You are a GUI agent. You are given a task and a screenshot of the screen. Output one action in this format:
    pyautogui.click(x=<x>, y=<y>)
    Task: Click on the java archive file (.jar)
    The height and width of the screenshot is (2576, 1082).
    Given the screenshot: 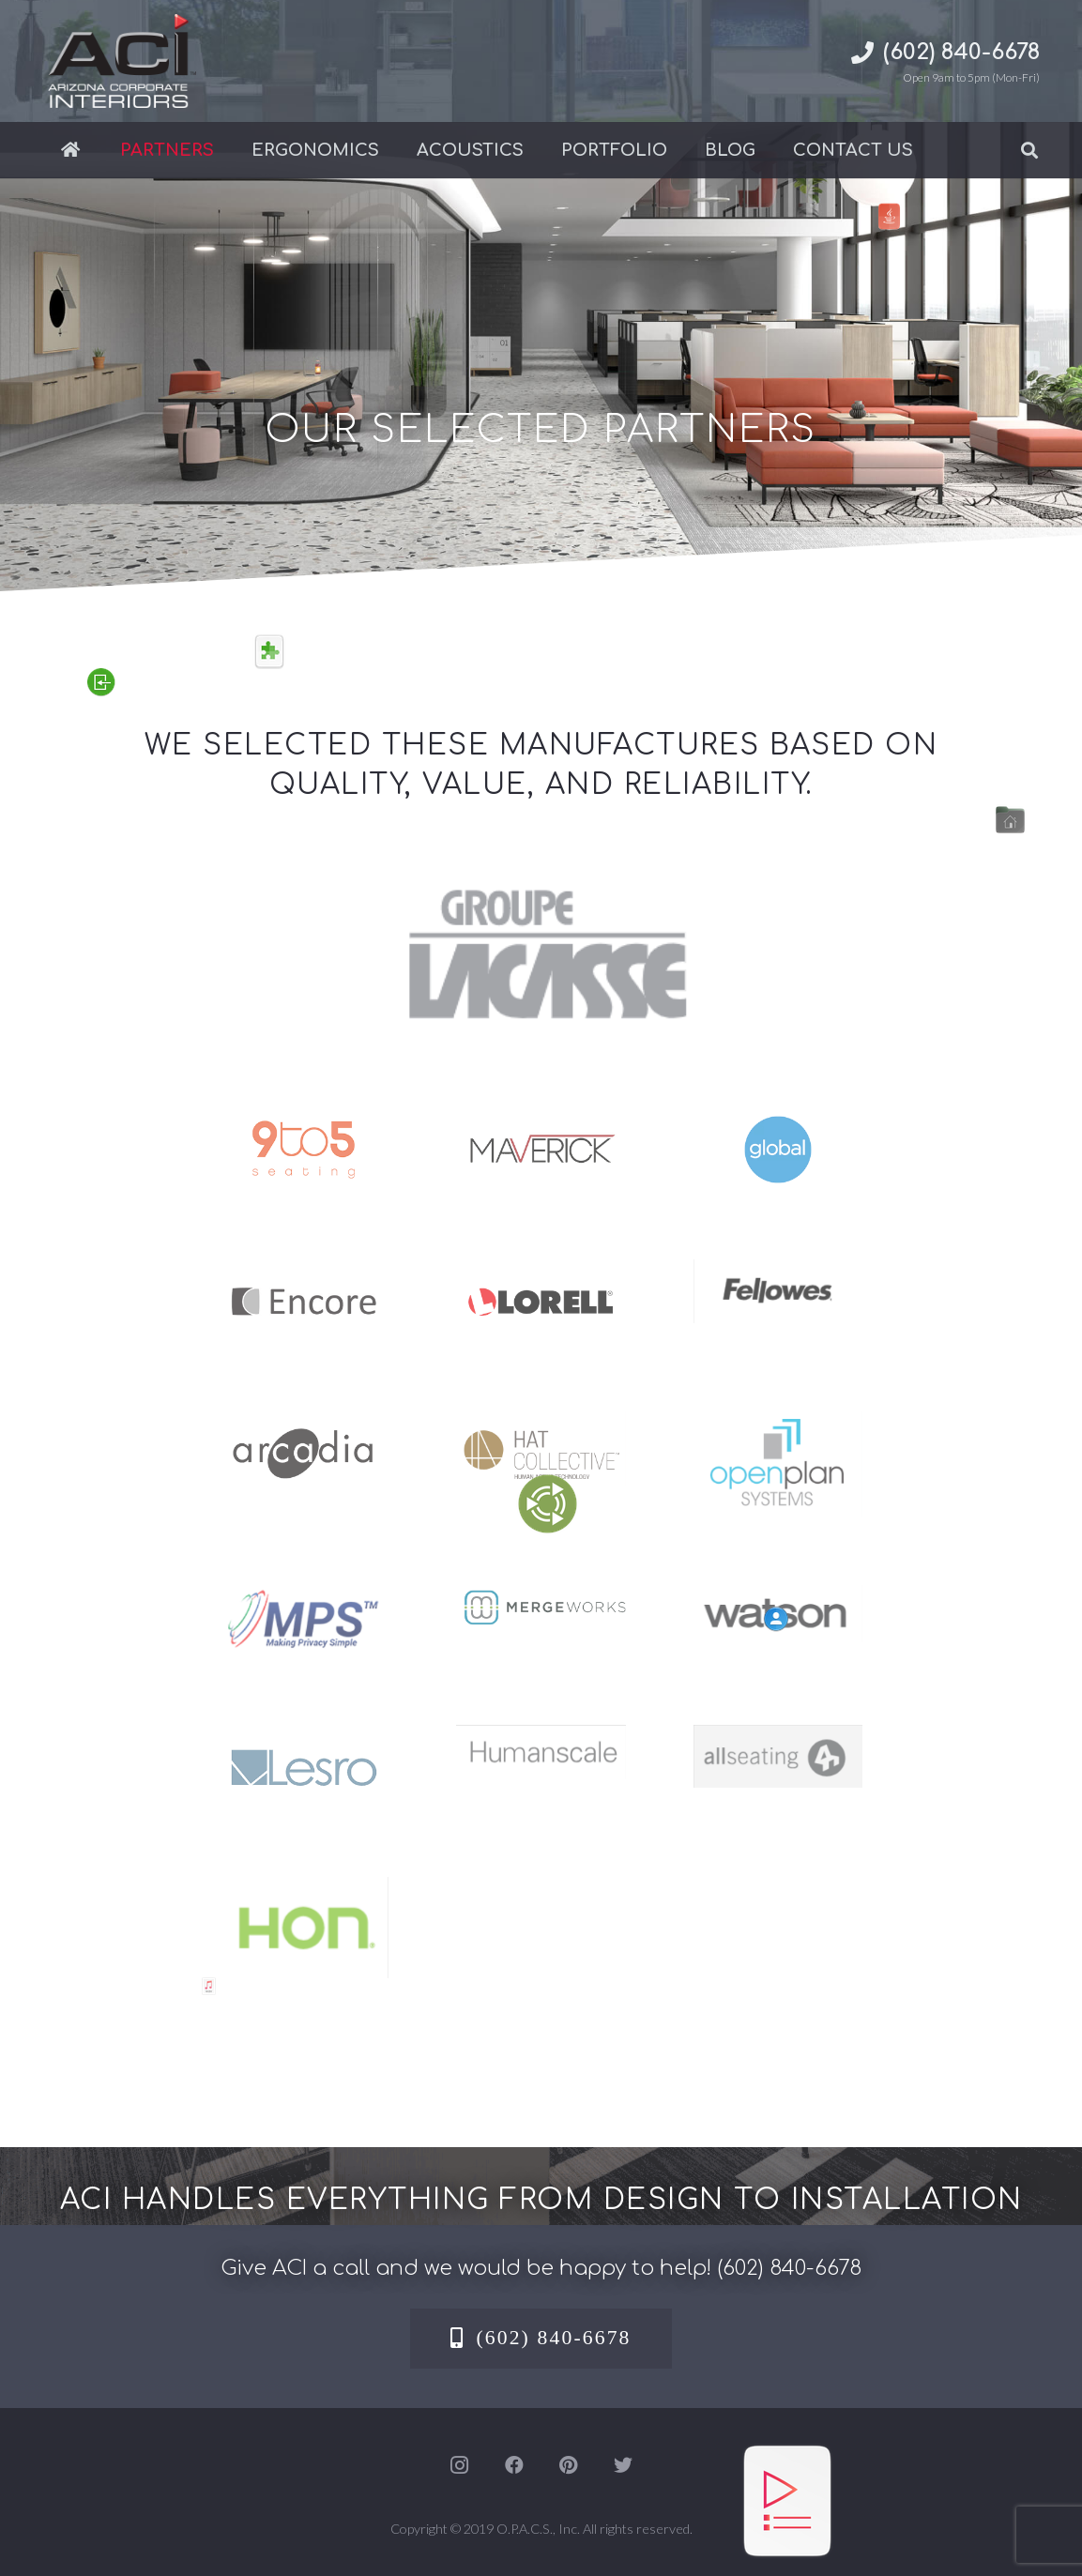 What is the action you would take?
    pyautogui.click(x=889, y=216)
    